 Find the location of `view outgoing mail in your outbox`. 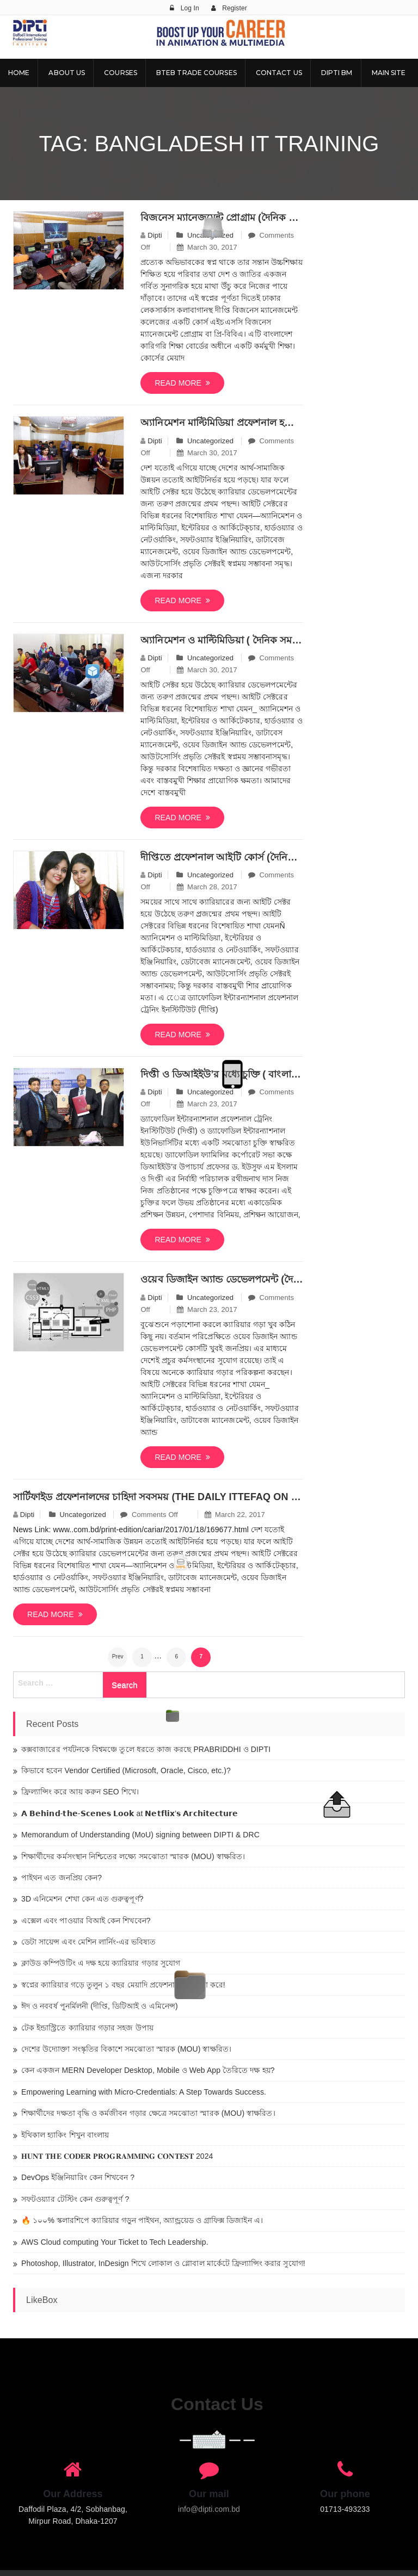

view outgoing mail in your outbox is located at coordinates (337, 1806).